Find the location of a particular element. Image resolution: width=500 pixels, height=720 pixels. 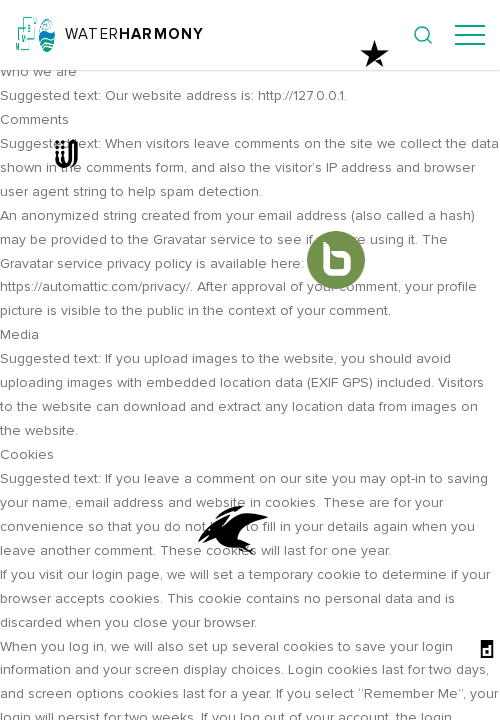

view trustpilot reviews is located at coordinates (374, 53).